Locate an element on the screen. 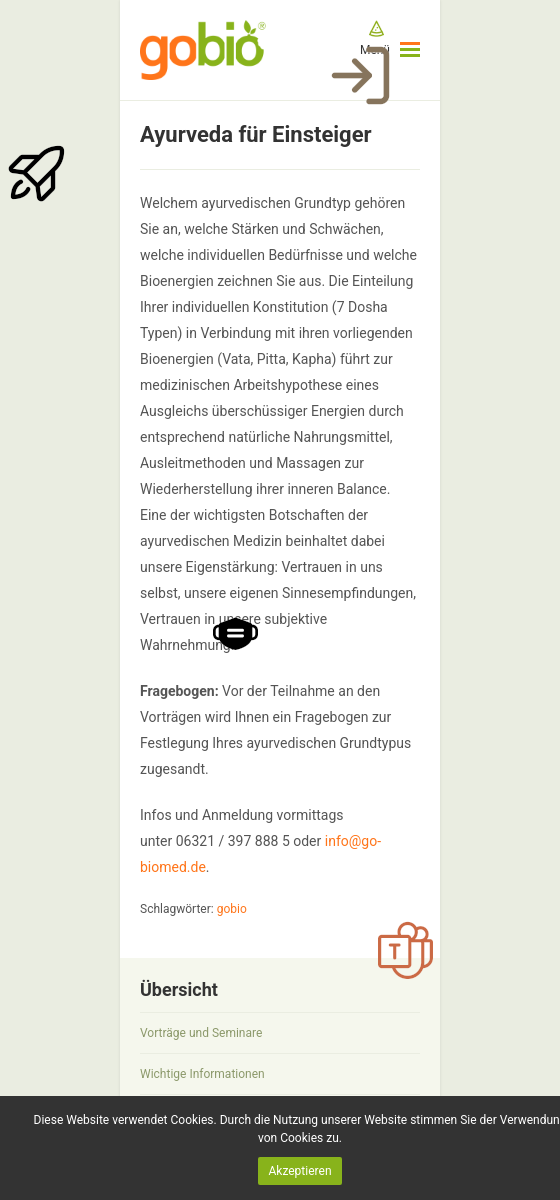 The width and height of the screenshot is (560, 1200). sign in to your account is located at coordinates (360, 75).